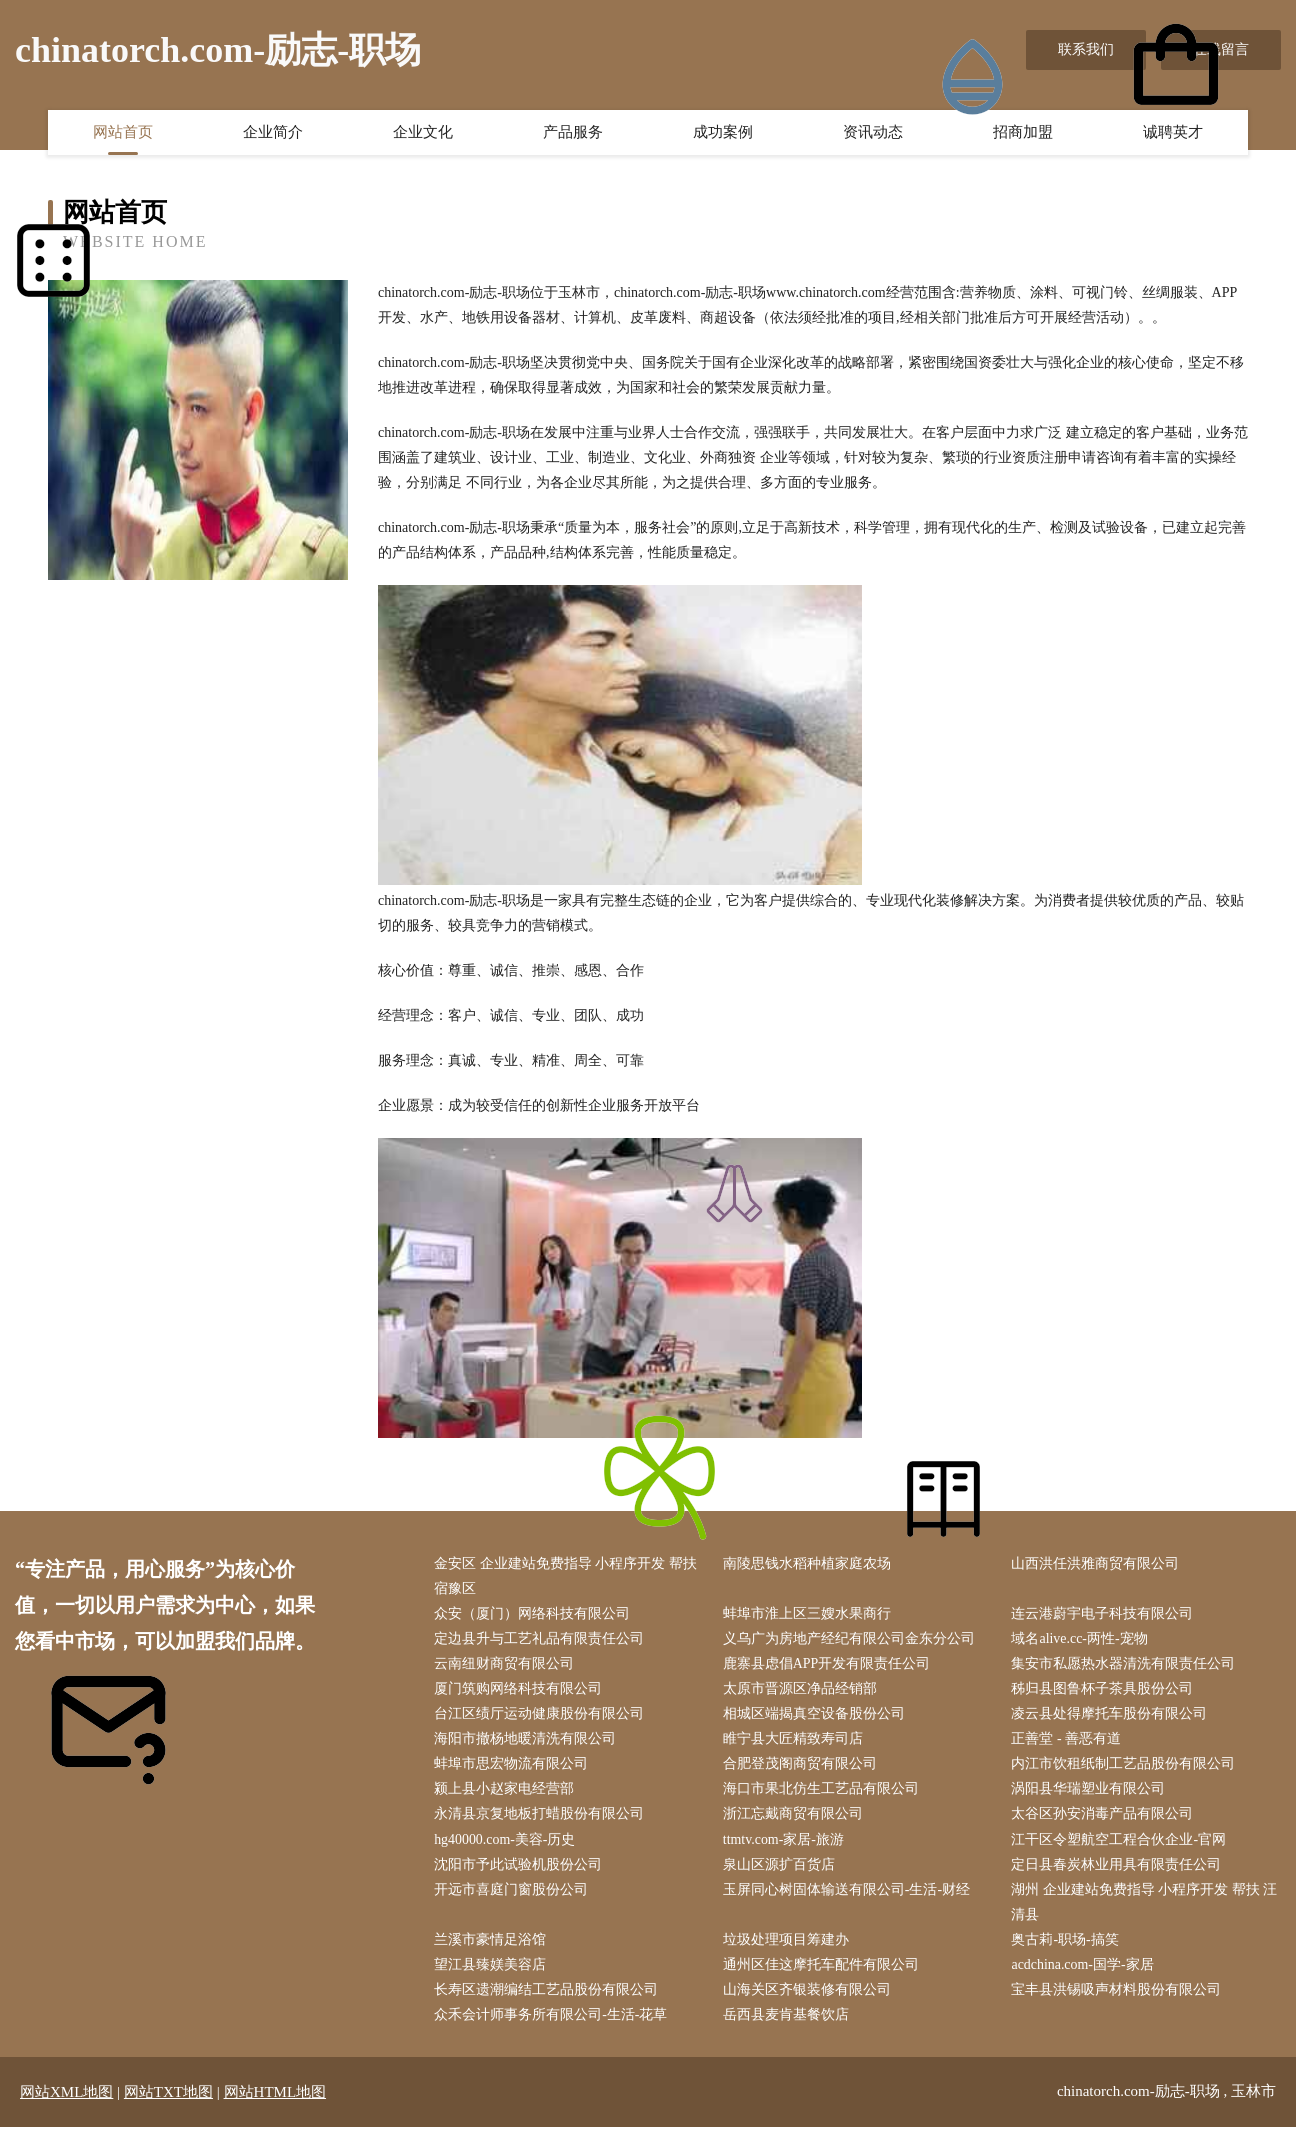 This screenshot has width=1296, height=2130. What do you see at coordinates (108, 1721) in the screenshot?
I see `email help or support` at bounding box center [108, 1721].